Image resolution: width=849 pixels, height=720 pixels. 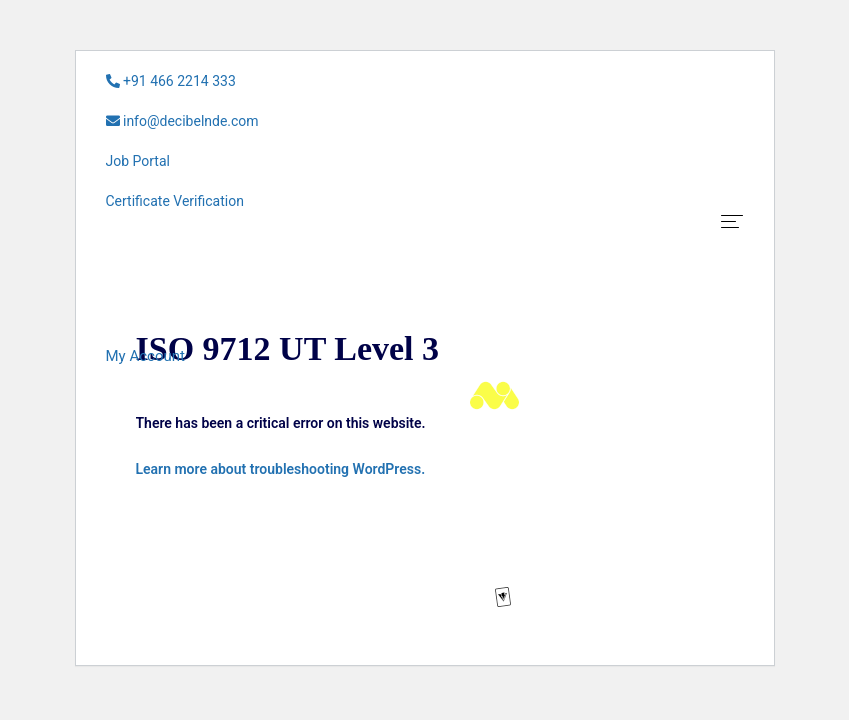 I want to click on open VitePress documentation site, so click(x=503, y=597).